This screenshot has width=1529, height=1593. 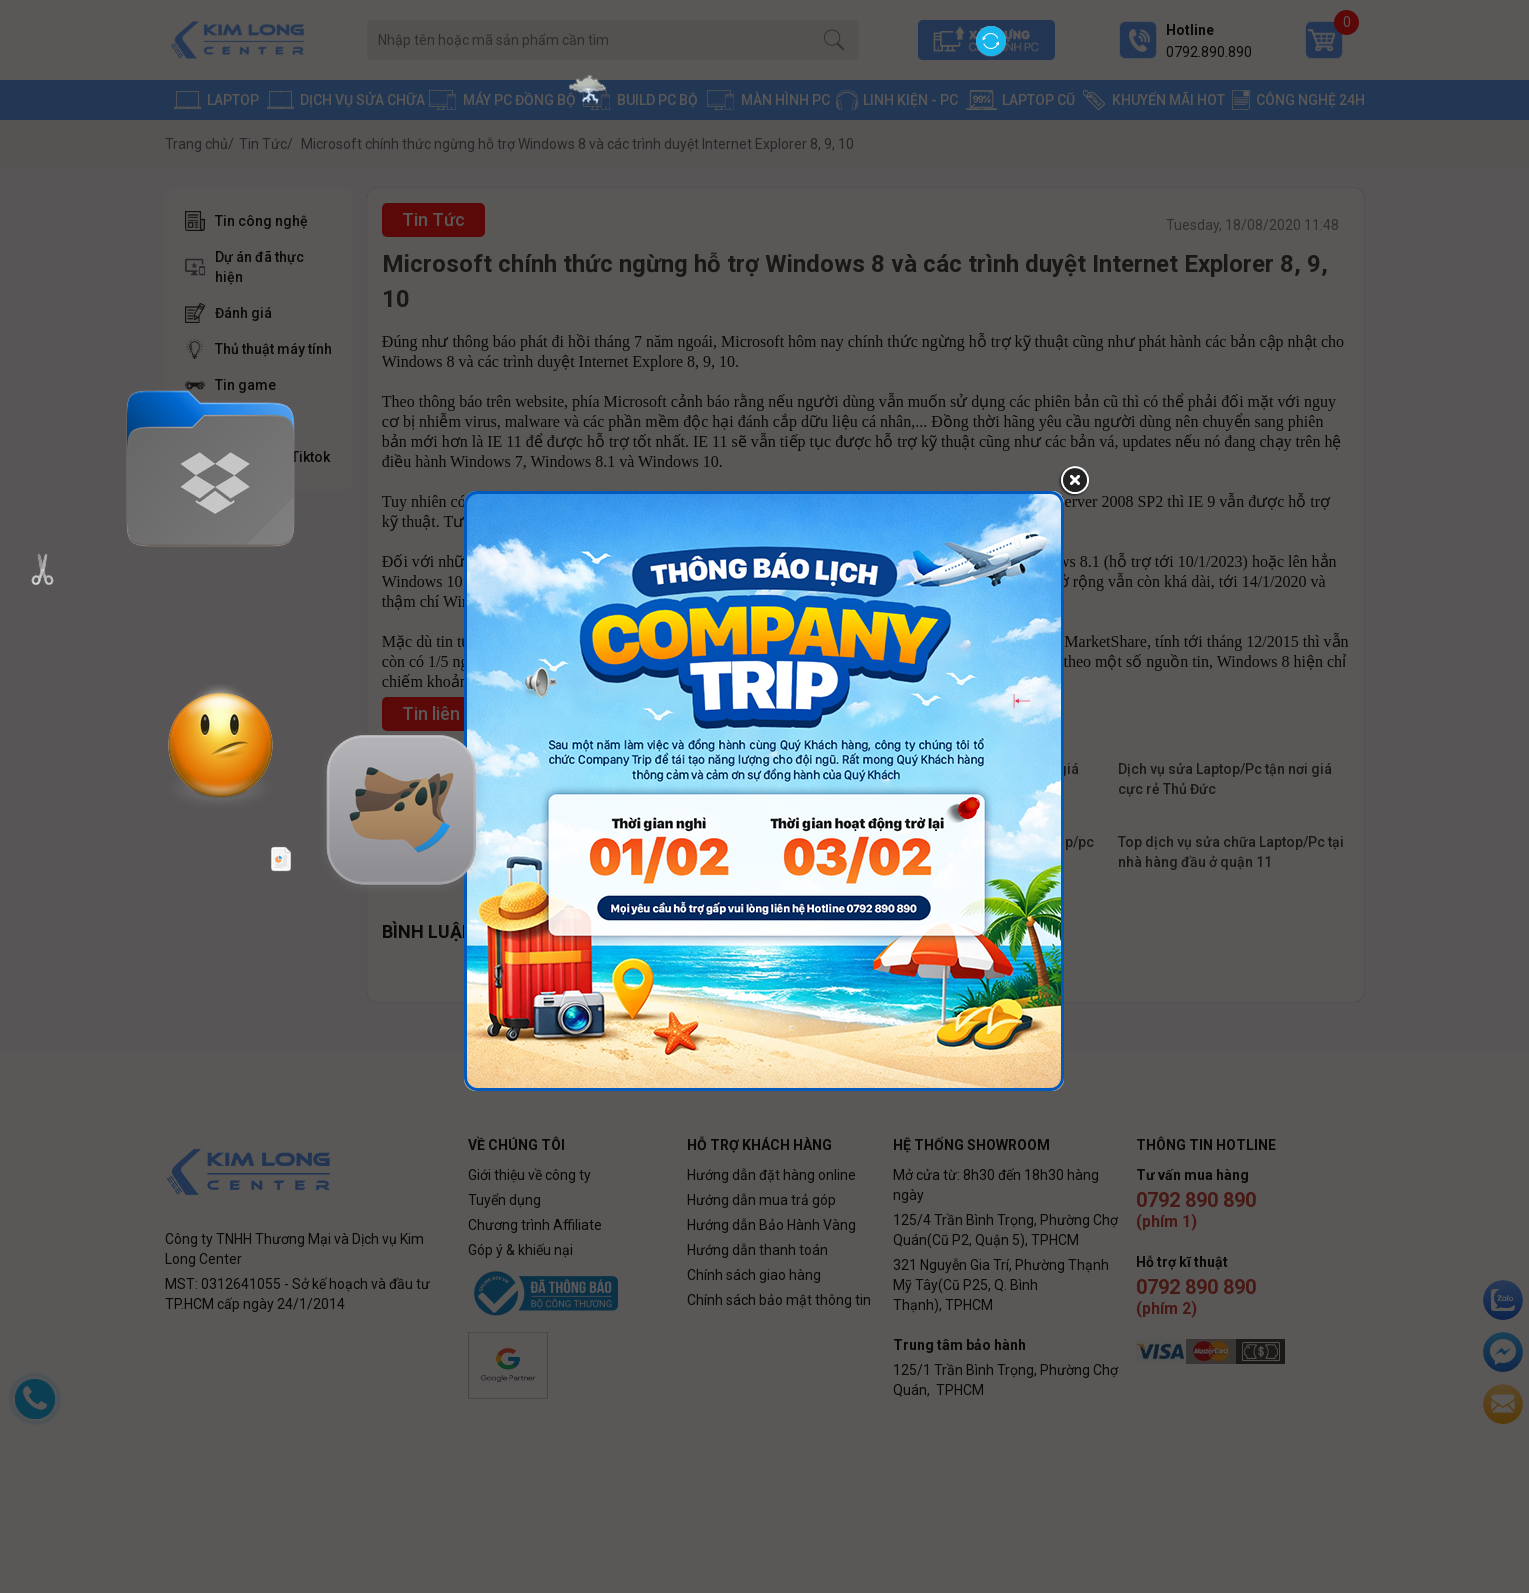 I want to click on file is currently syncing with shared folder, so click(x=991, y=41).